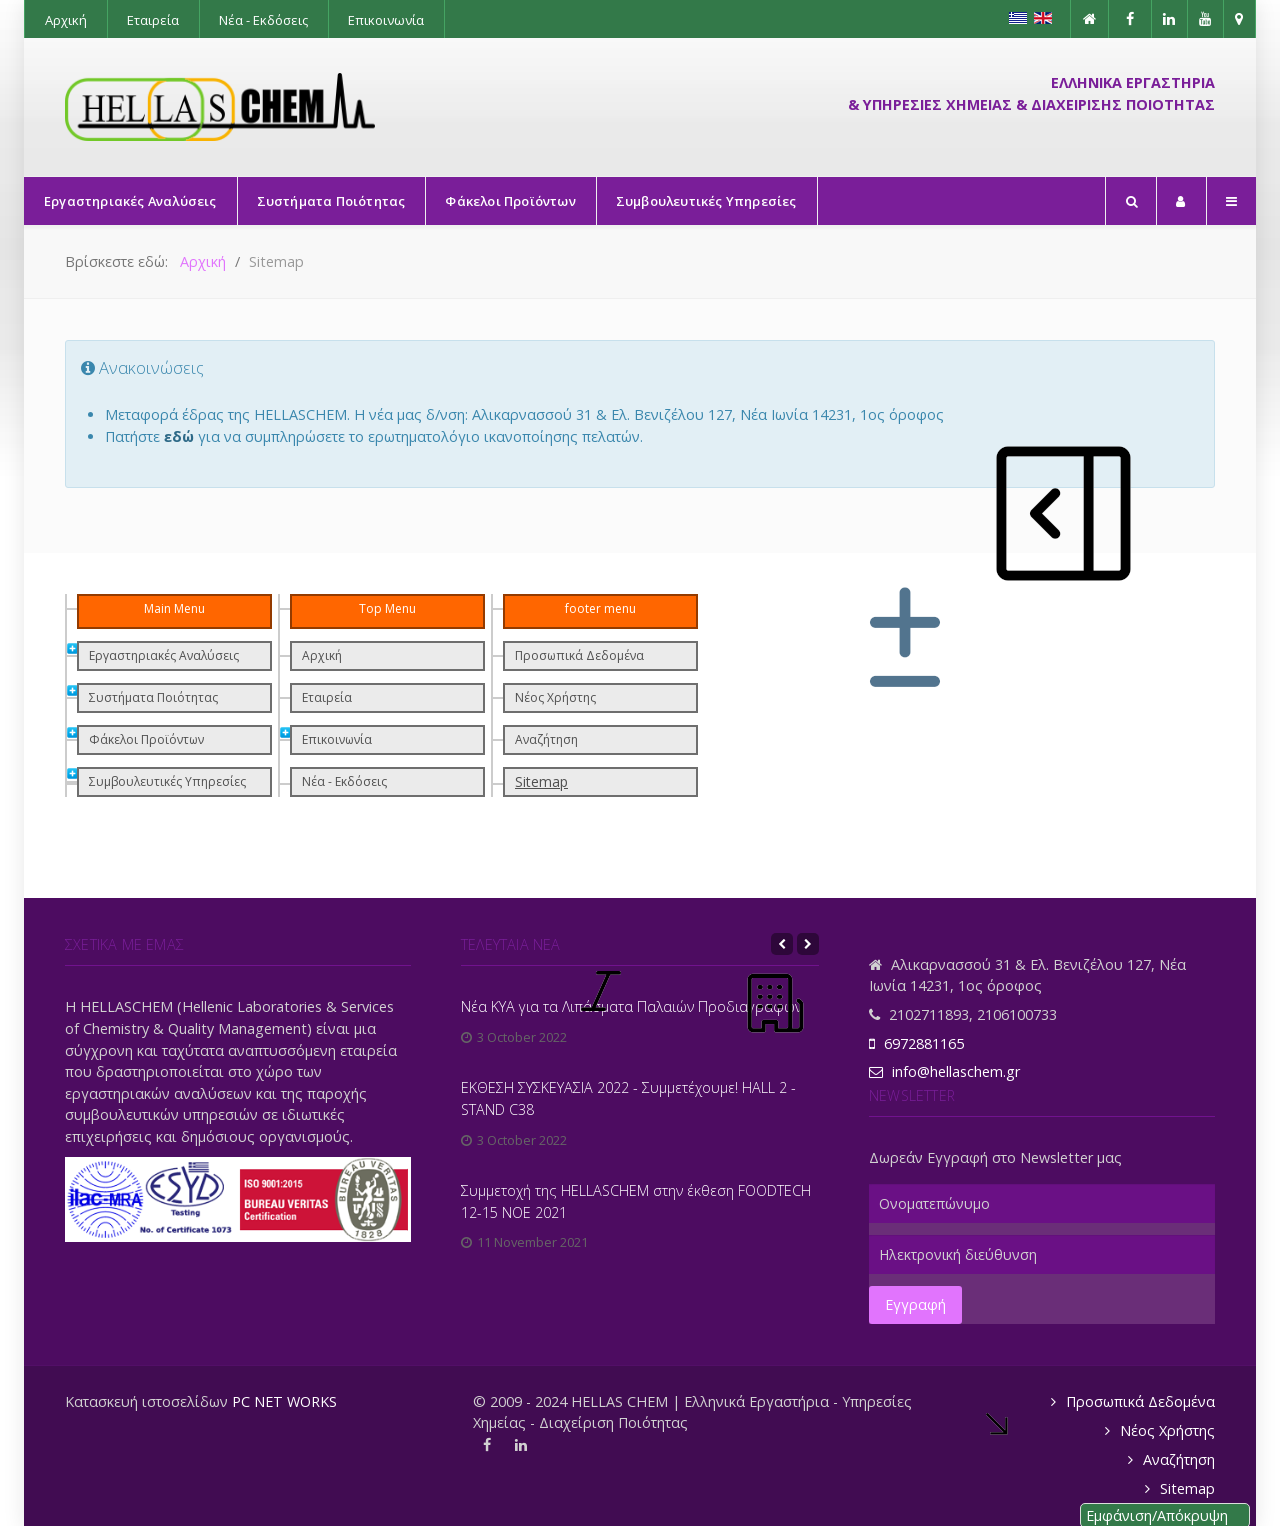 Image resolution: width=1280 pixels, height=1526 pixels. What do you see at coordinates (905, 639) in the screenshot?
I see `view code differences or changes` at bounding box center [905, 639].